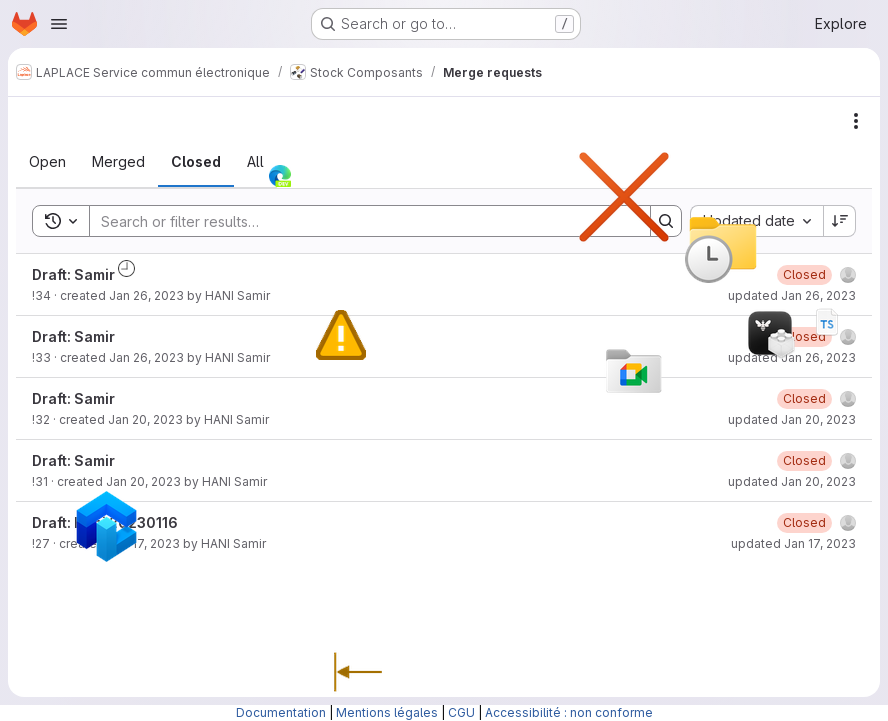  What do you see at coordinates (827, 322) in the screenshot?
I see `a typescript source code file` at bounding box center [827, 322].